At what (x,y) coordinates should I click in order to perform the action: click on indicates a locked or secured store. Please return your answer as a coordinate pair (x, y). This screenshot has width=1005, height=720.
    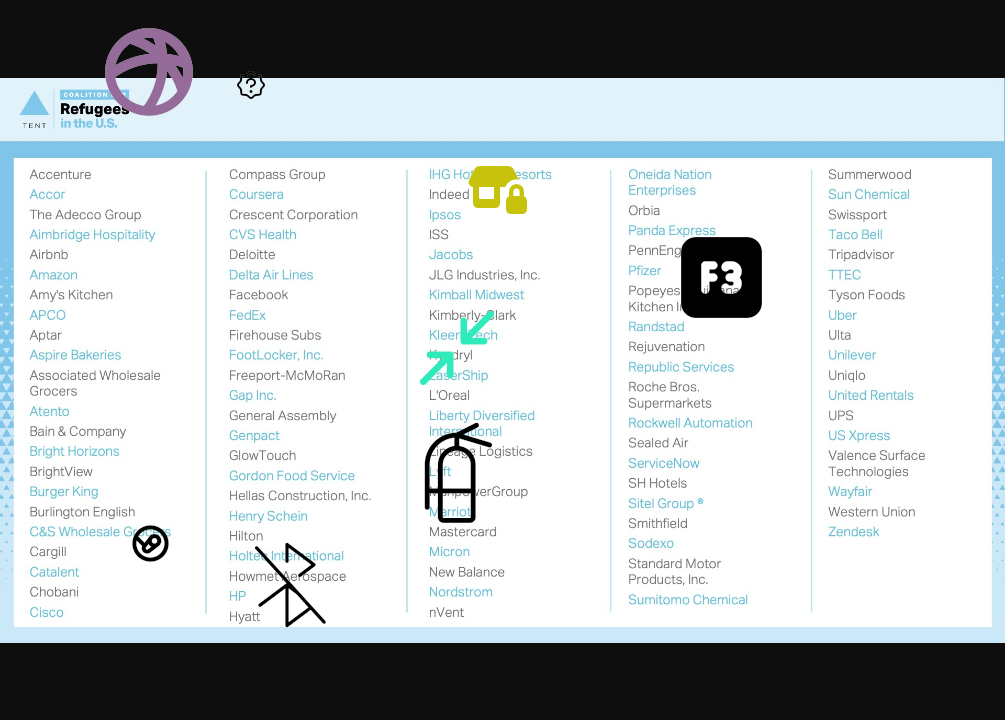
    Looking at the image, I should click on (497, 187).